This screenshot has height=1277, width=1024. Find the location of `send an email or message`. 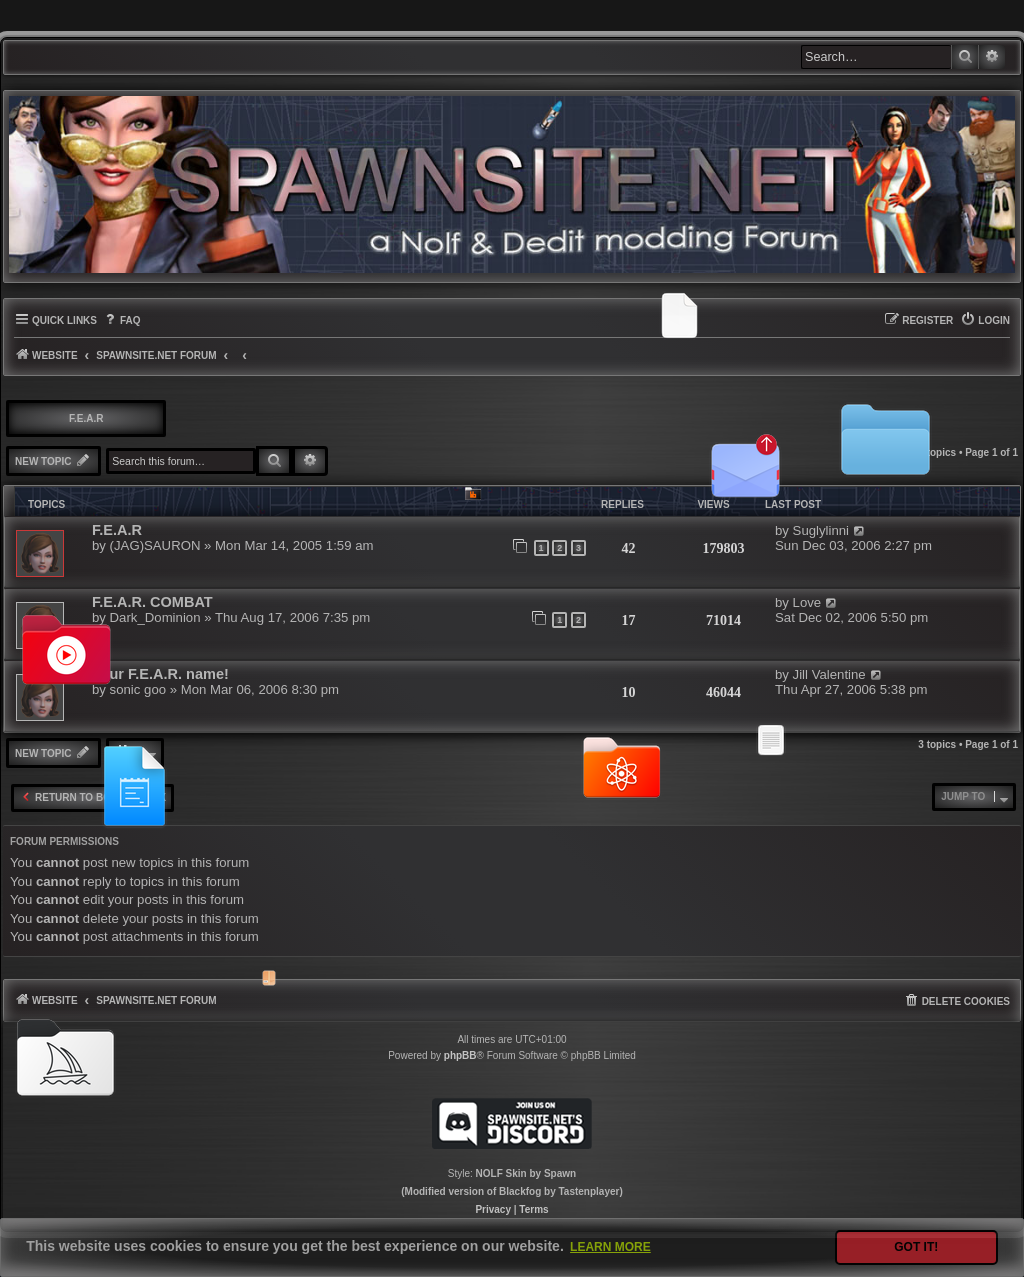

send an email or message is located at coordinates (745, 470).